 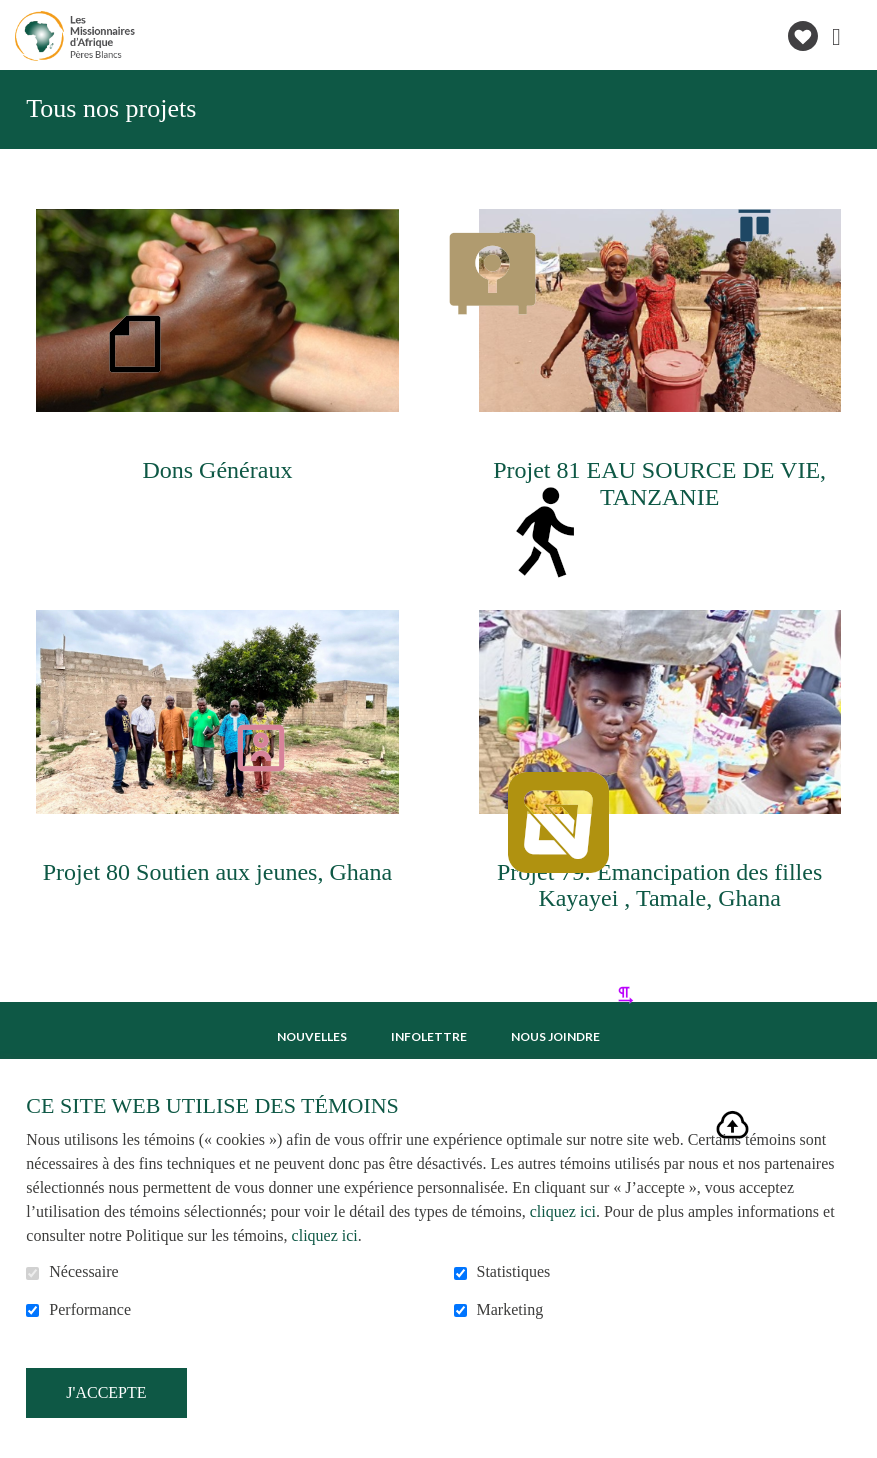 I want to click on align items to the top of the container, so click(x=754, y=225).